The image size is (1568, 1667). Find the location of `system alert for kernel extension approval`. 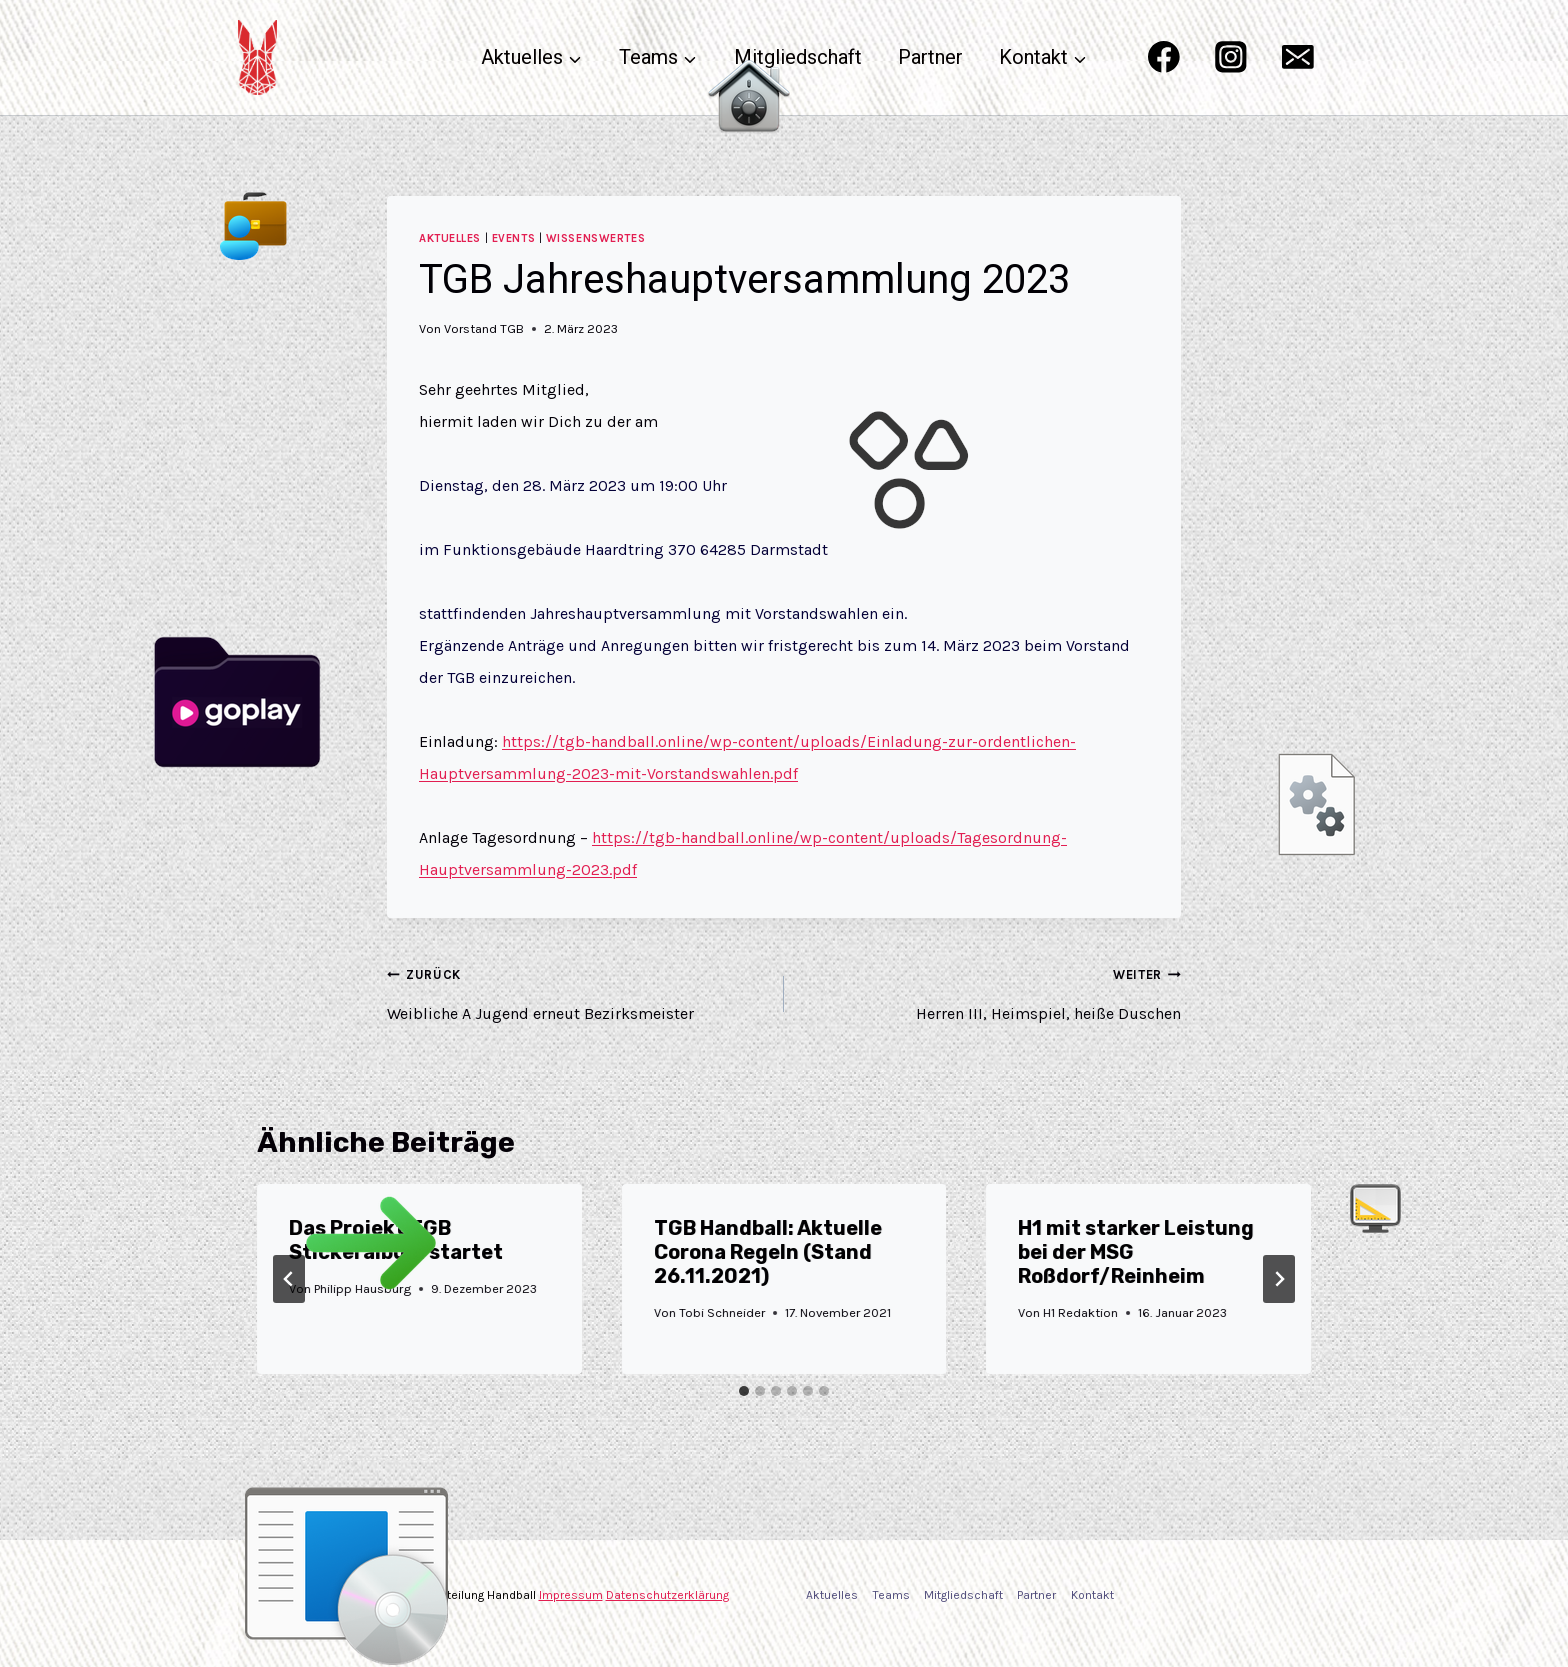

system alert for kernel extension approval is located at coordinates (749, 97).